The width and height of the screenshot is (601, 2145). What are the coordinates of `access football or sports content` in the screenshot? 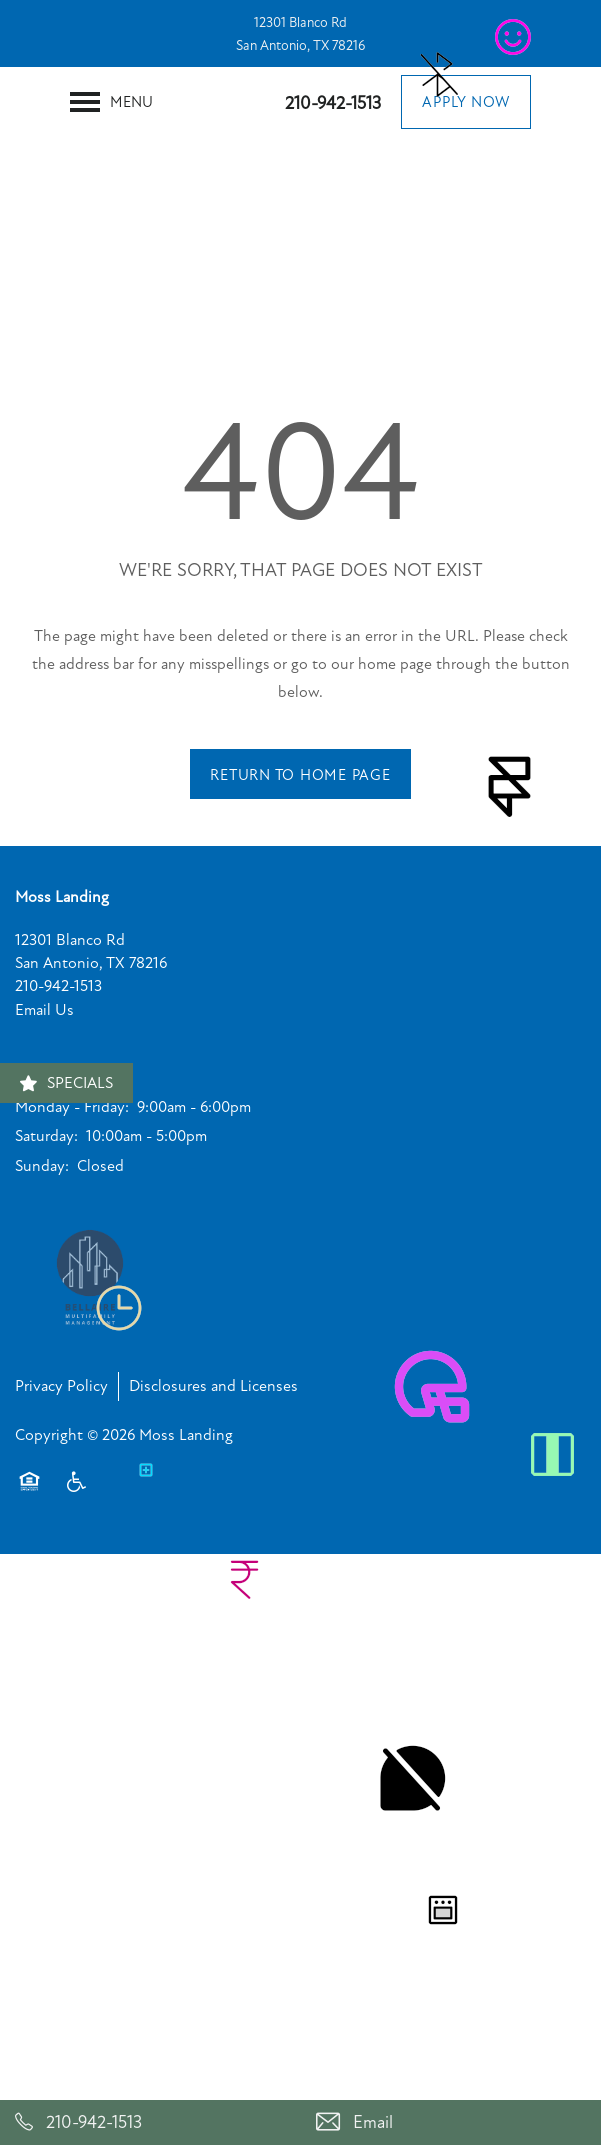 It's located at (432, 1388).